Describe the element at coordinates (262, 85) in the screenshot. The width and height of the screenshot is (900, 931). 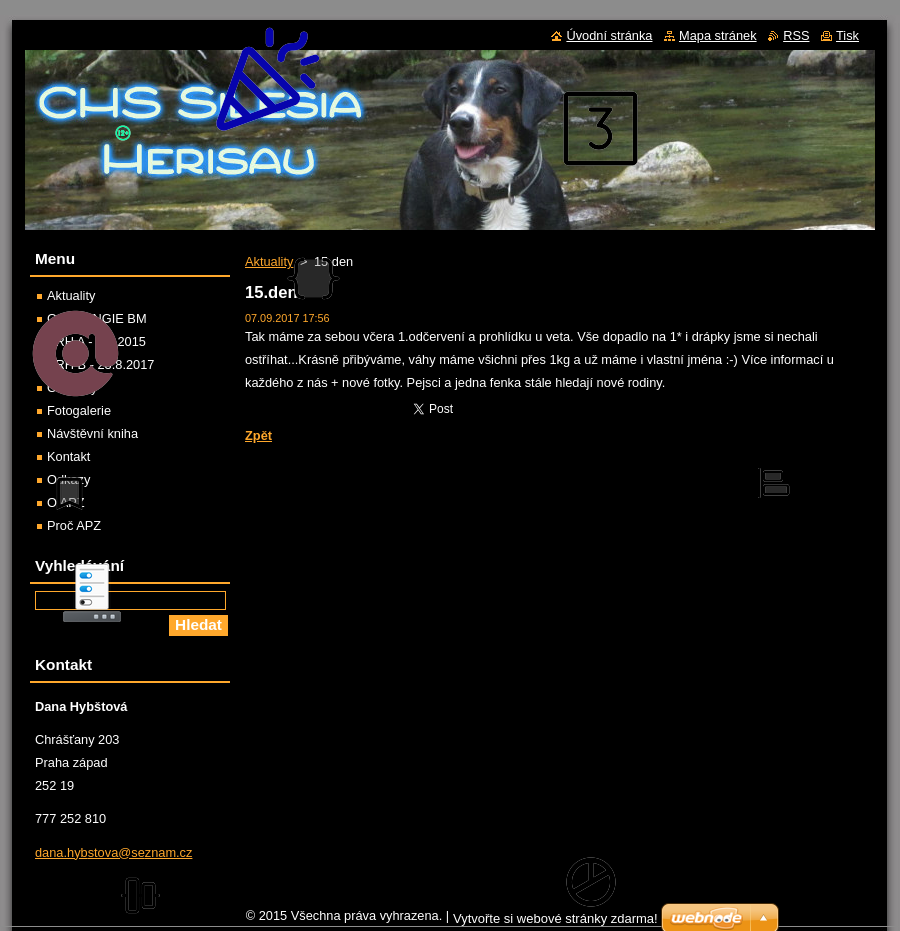
I see `indicates a celebration or achievement` at that location.